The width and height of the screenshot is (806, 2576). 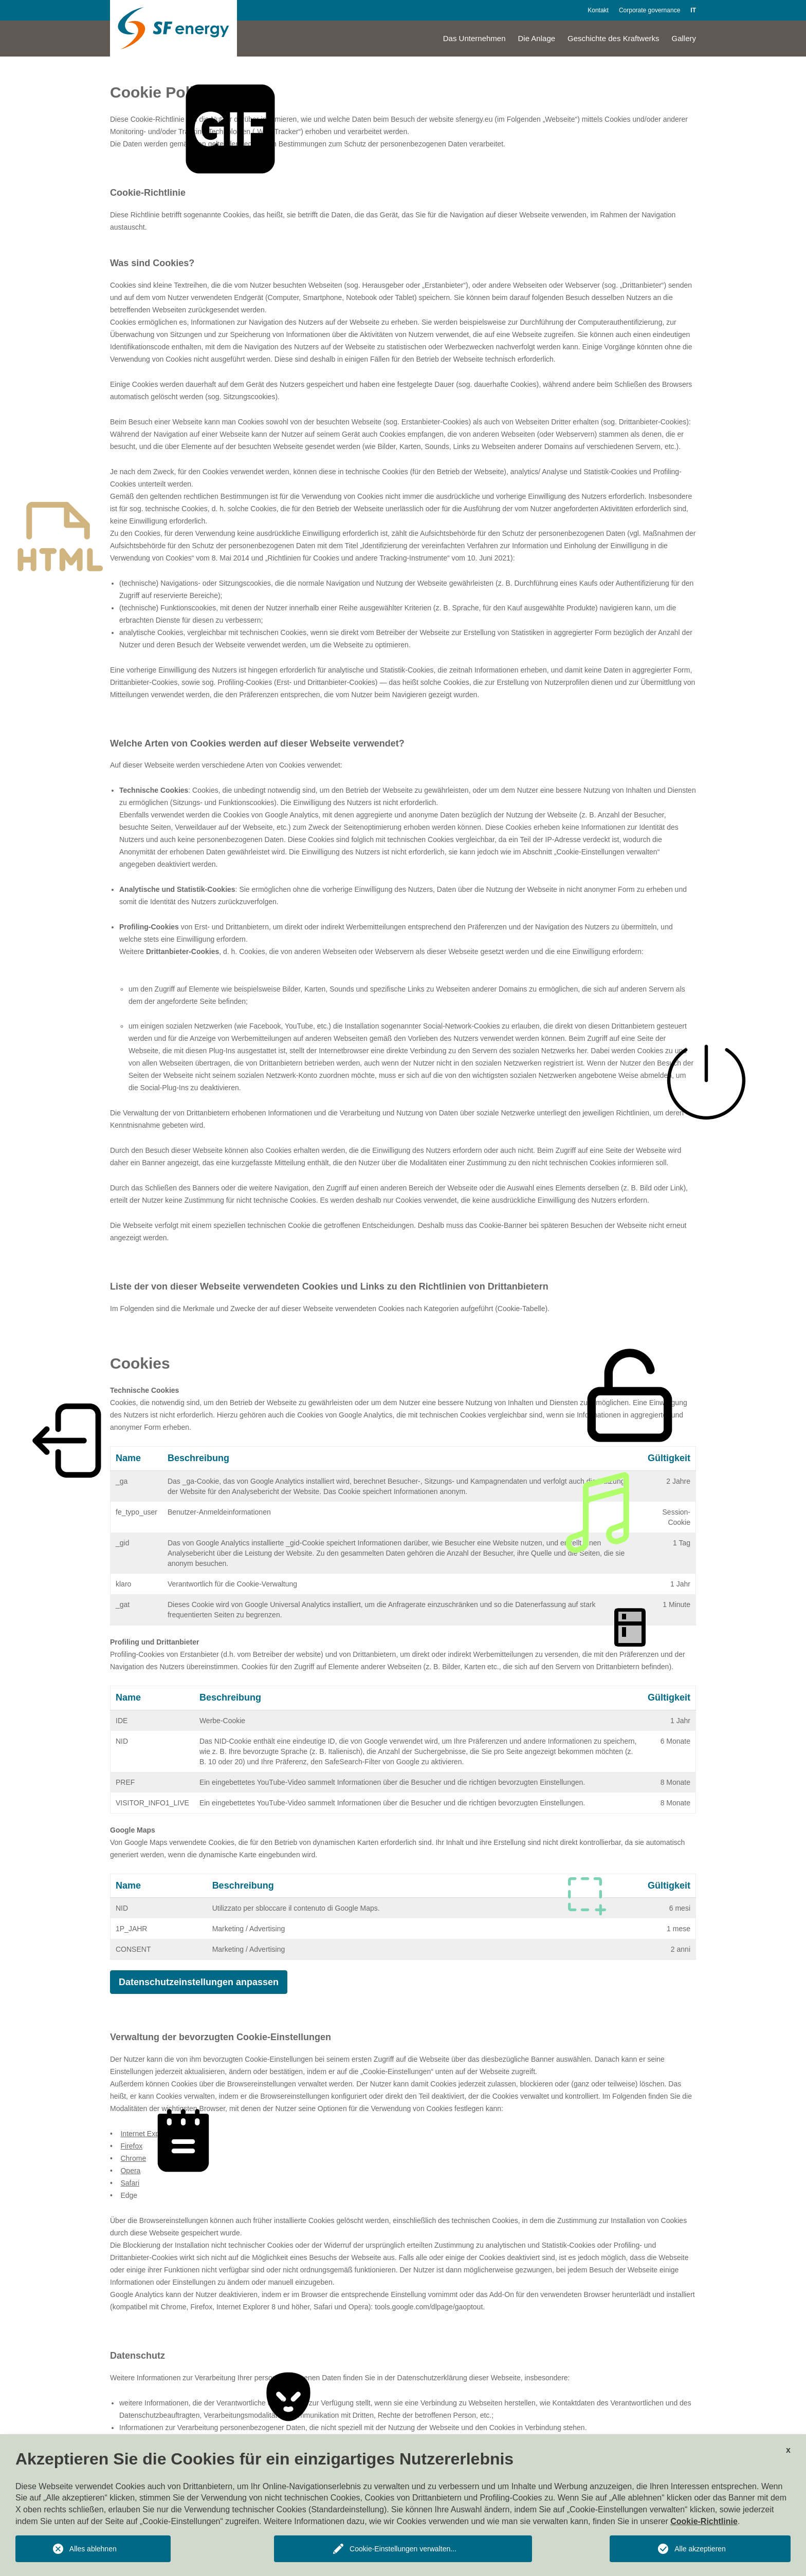 I want to click on access sci-fi or space-themed content, so click(x=288, y=2397).